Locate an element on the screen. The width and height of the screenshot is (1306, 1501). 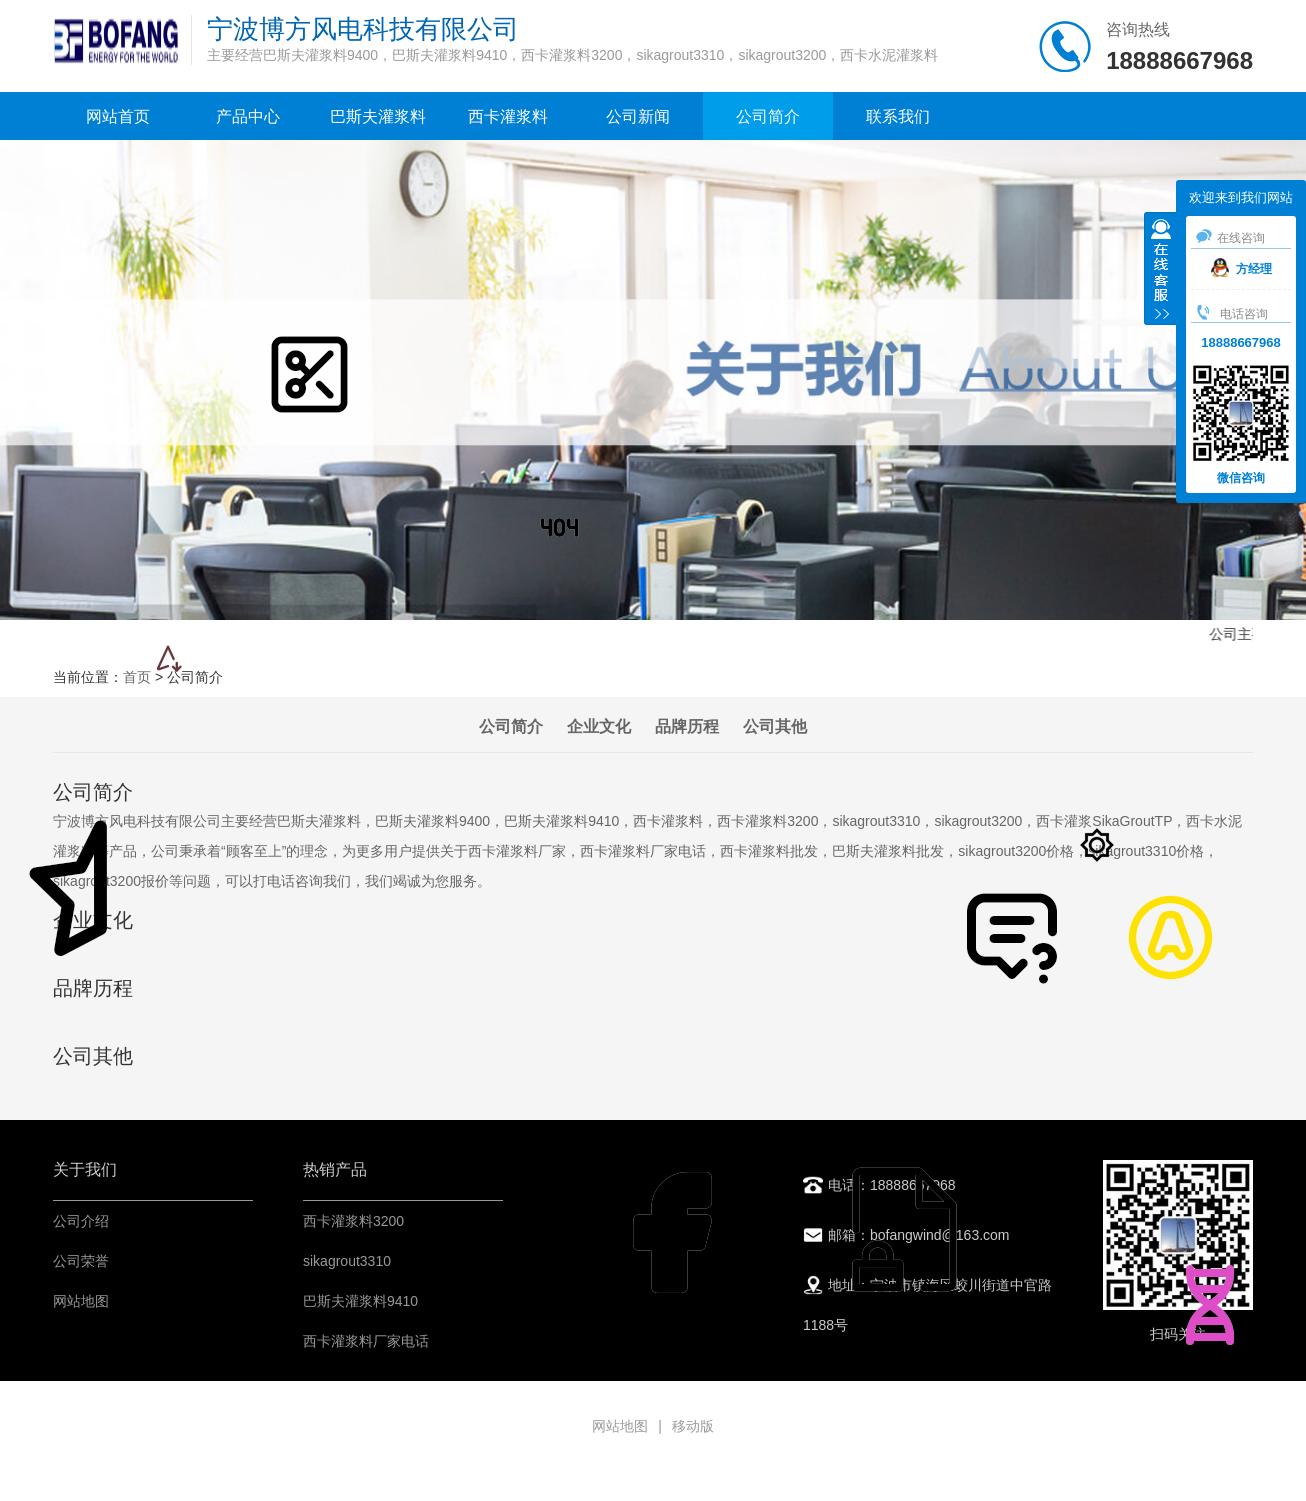
view genetic or DNA information is located at coordinates (1210, 1305).